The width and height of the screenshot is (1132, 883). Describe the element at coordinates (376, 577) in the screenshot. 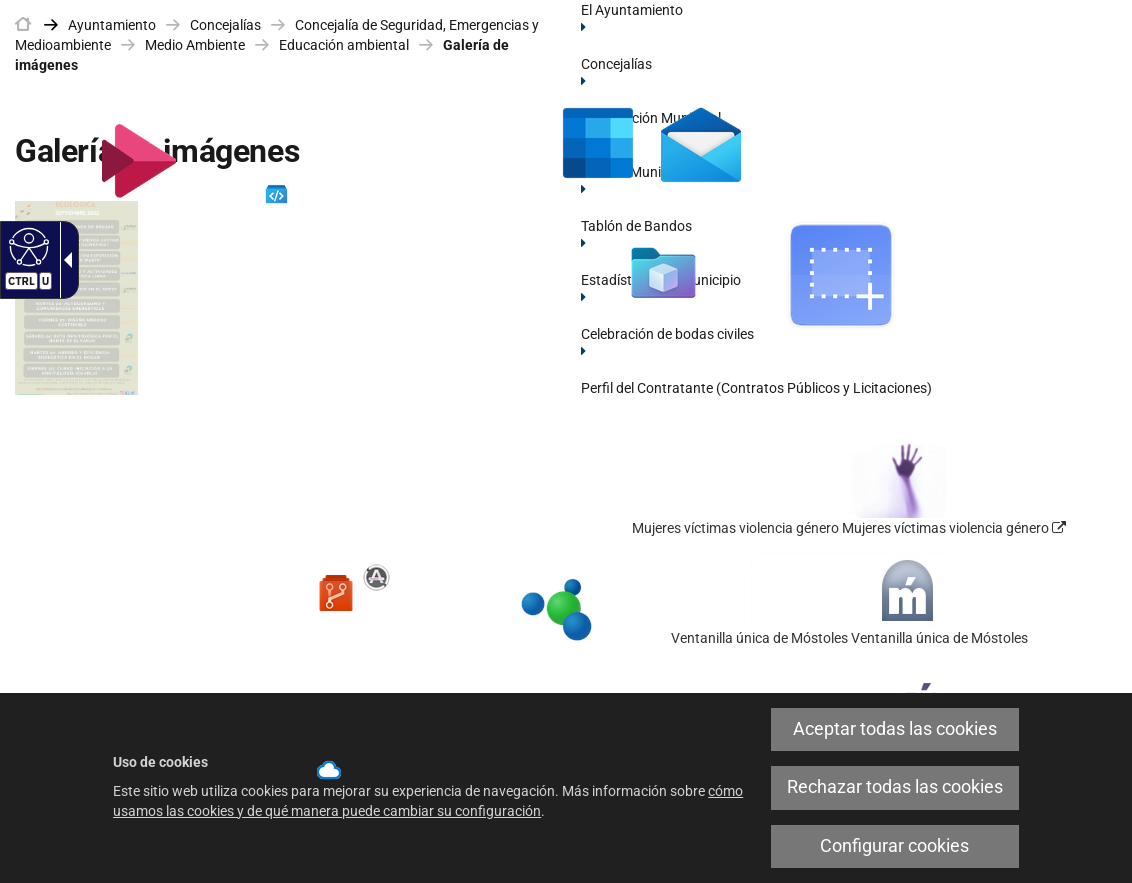

I see `check for available software updates` at that location.